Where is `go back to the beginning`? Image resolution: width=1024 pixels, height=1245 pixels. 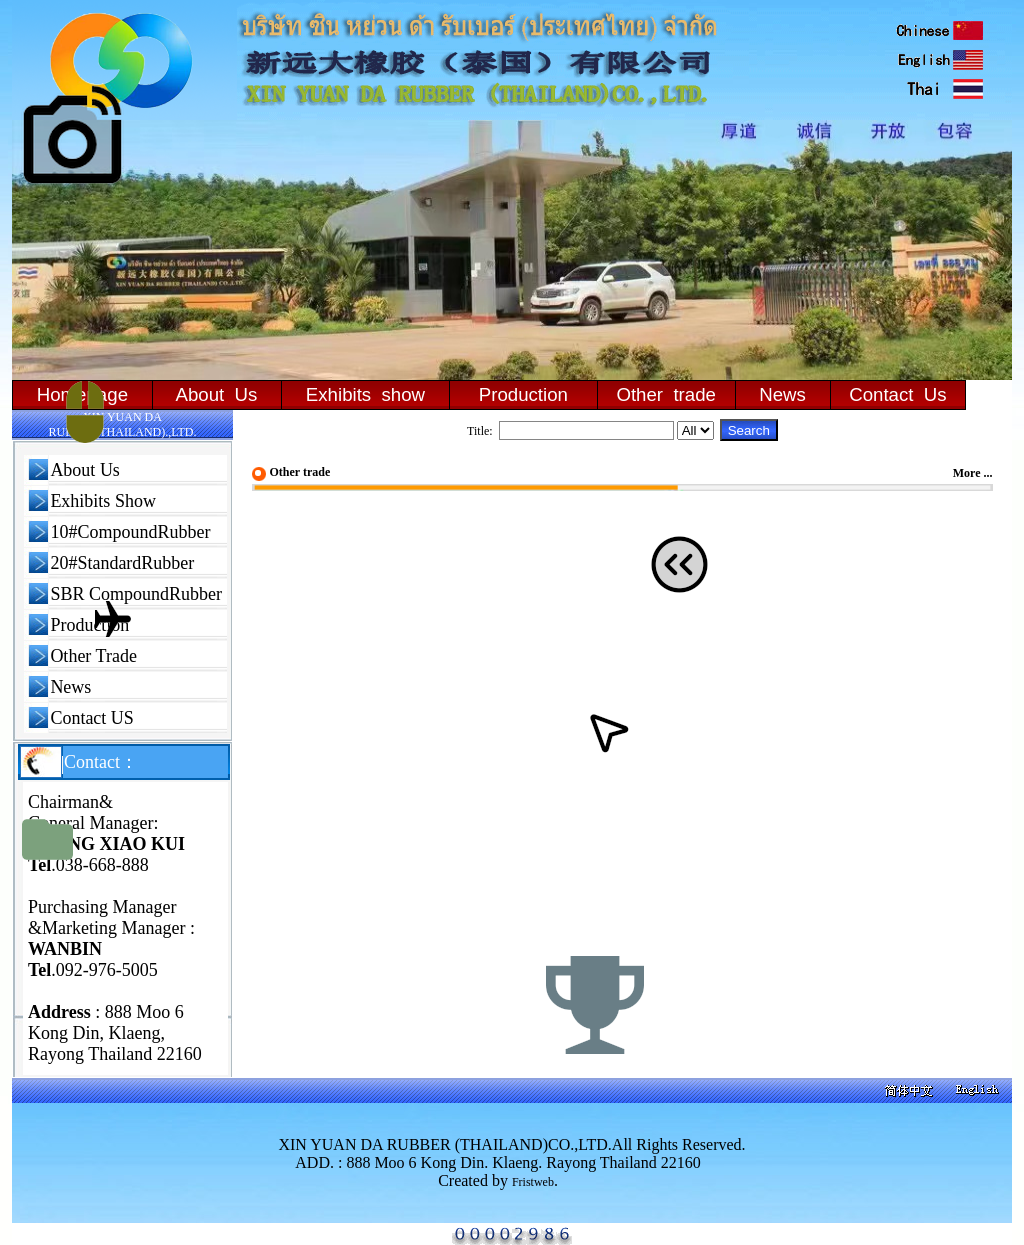
go back to the beginning is located at coordinates (679, 564).